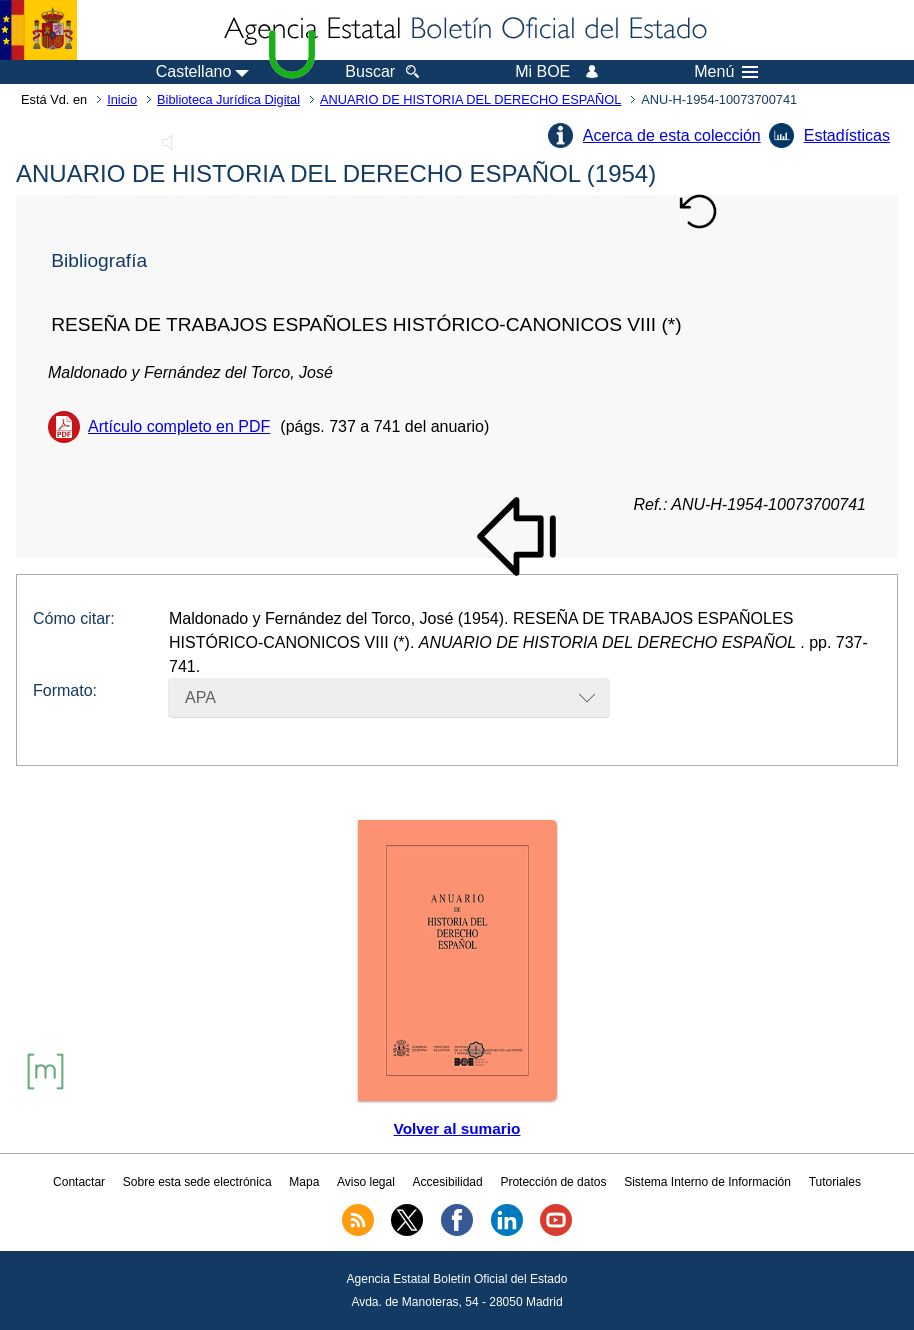 This screenshot has height=1330, width=914. What do you see at coordinates (699, 211) in the screenshot?
I see `undo the last action` at bounding box center [699, 211].